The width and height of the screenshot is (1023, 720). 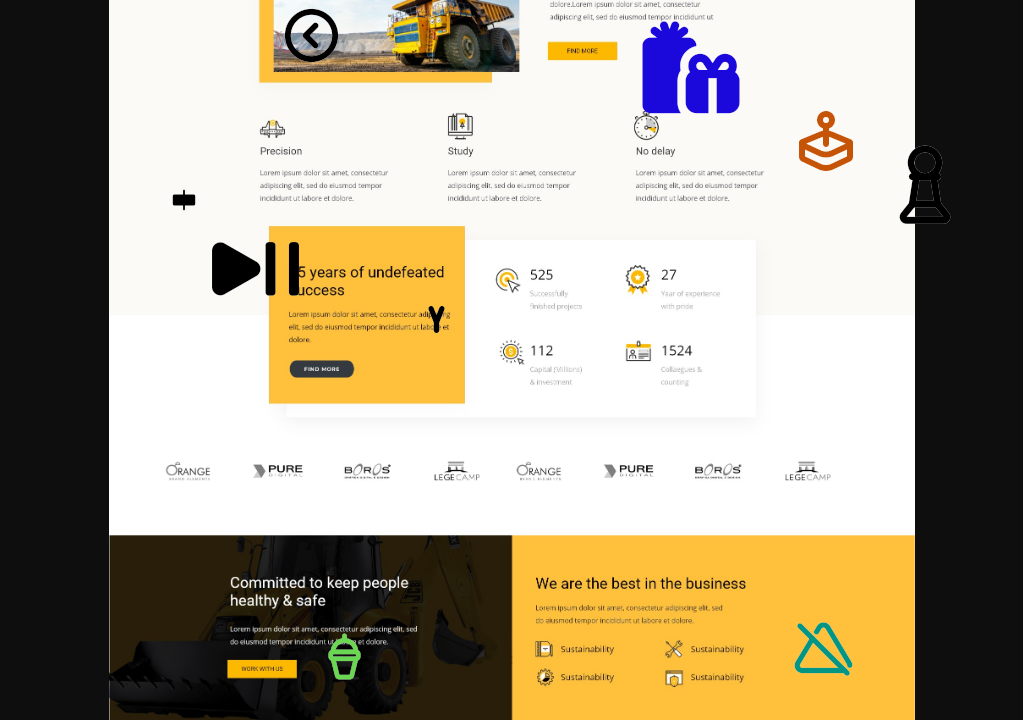 What do you see at coordinates (344, 656) in the screenshot?
I see `browse smoothie or milkshake options` at bounding box center [344, 656].